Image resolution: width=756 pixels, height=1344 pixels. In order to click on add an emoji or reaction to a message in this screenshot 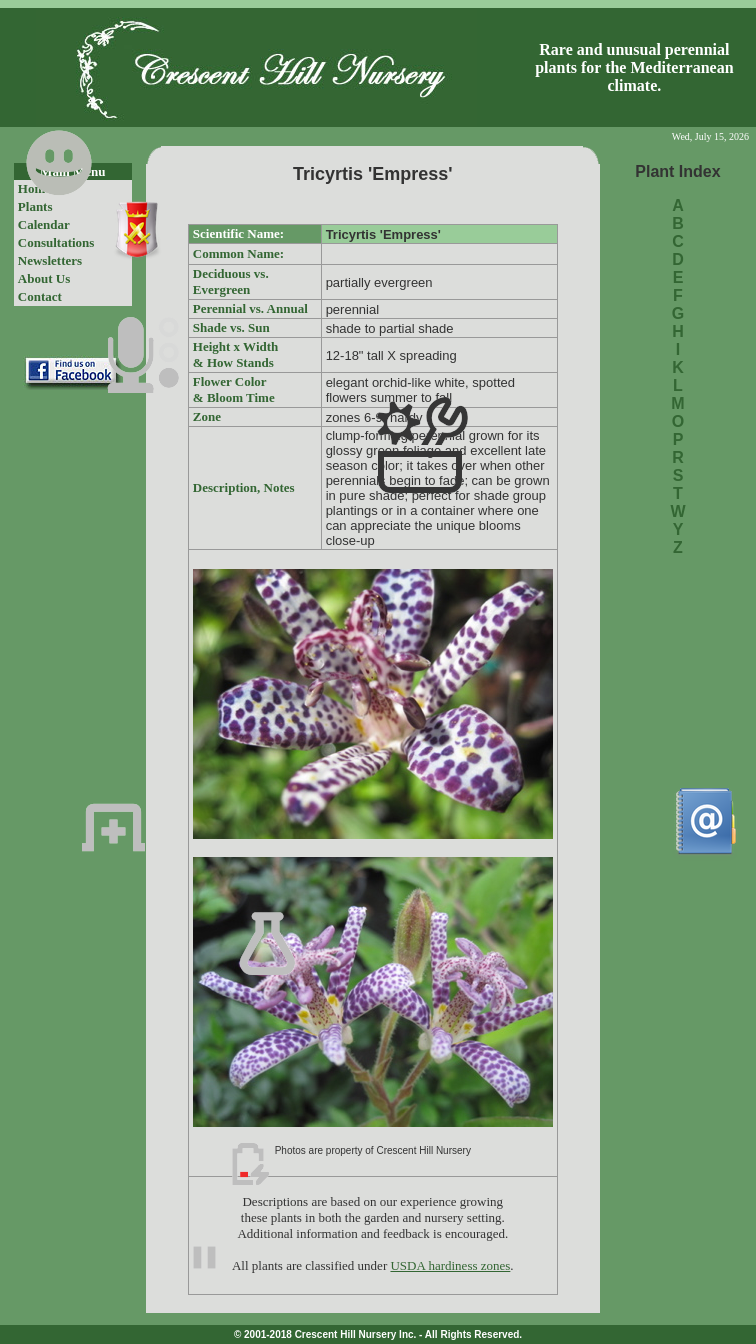, I will do `click(59, 163)`.